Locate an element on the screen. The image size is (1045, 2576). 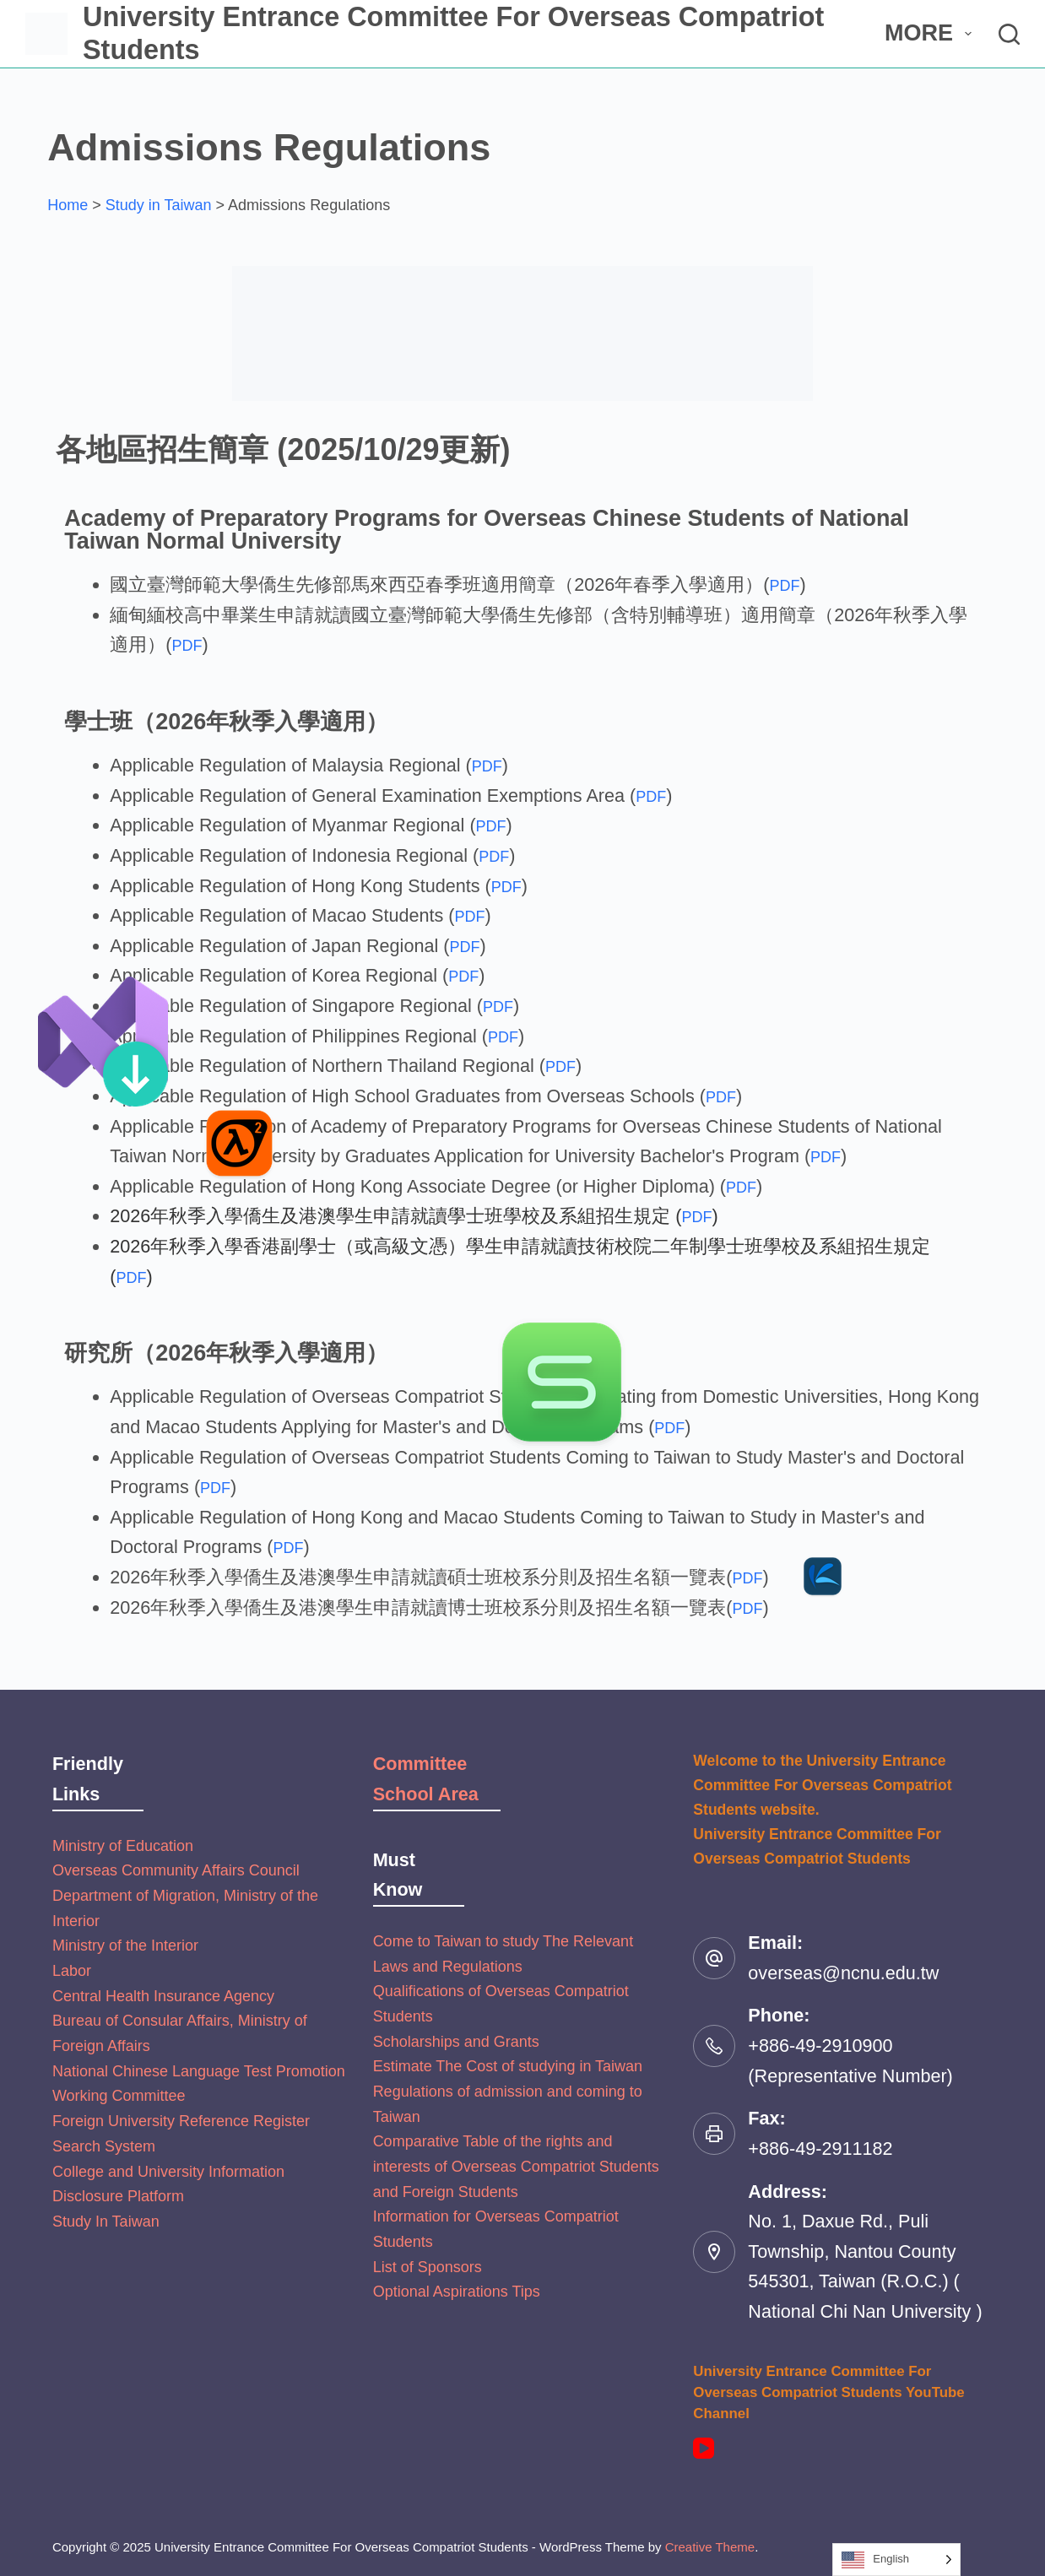
launch half-life 2 game is located at coordinates (239, 1143).